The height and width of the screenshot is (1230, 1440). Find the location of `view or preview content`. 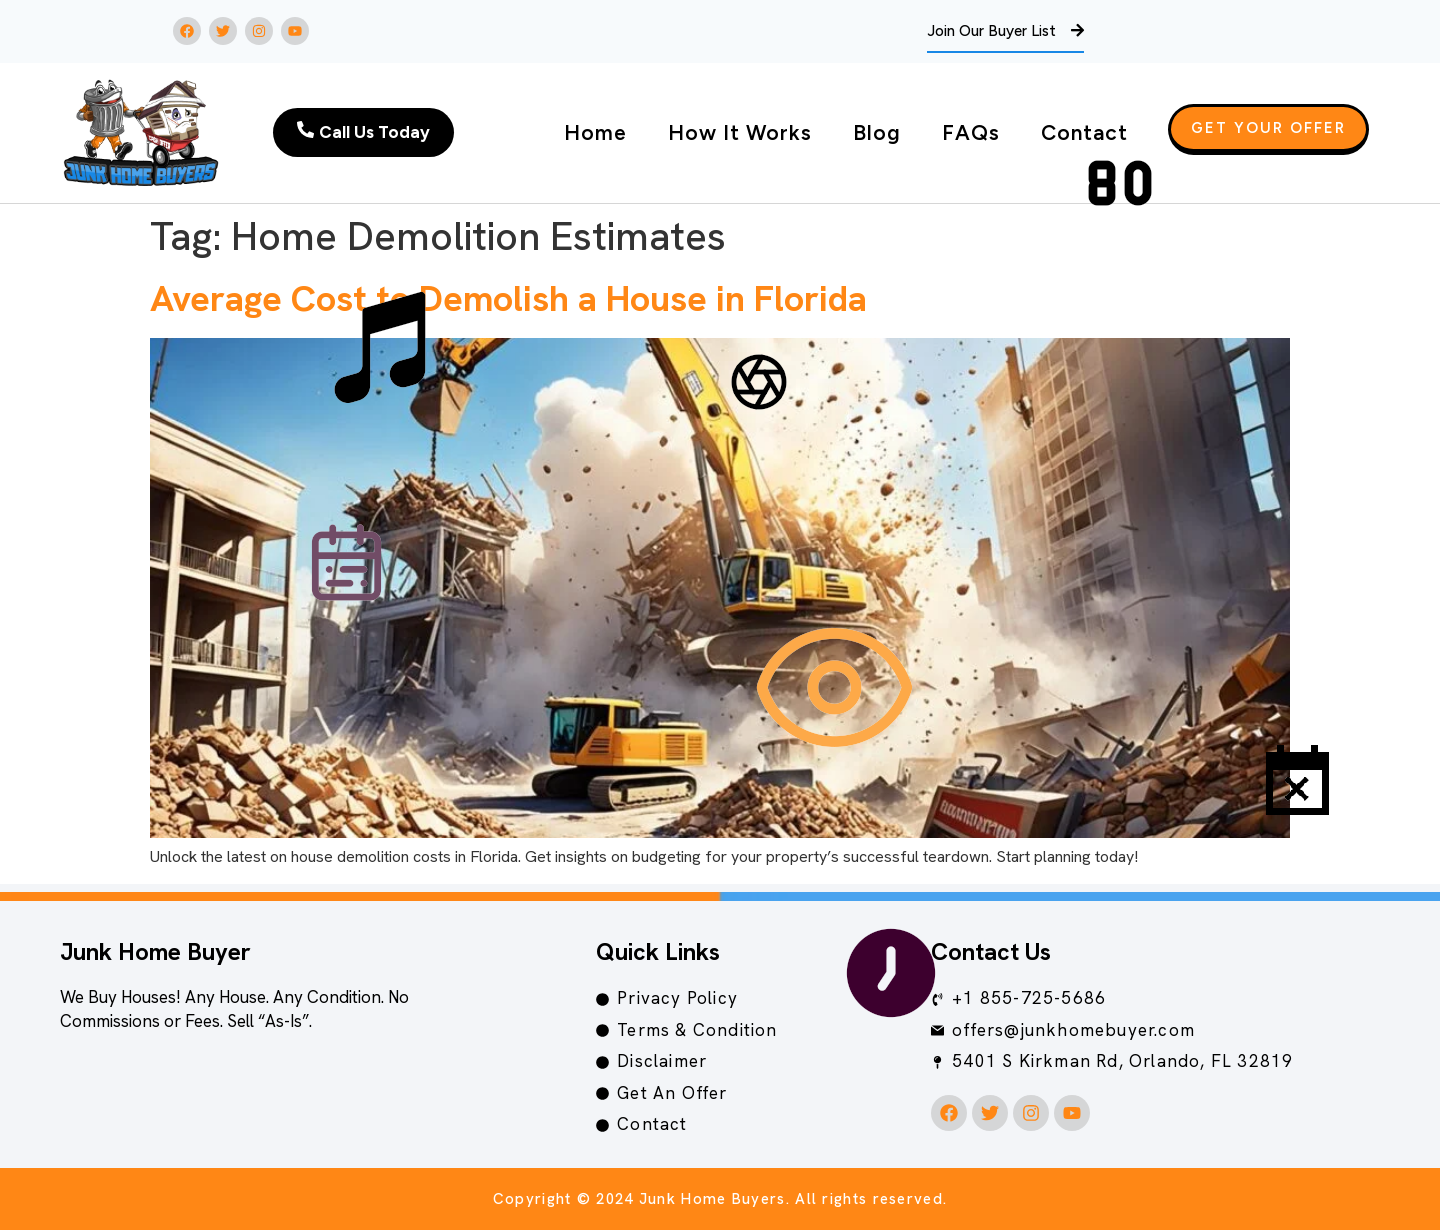

view or preview content is located at coordinates (834, 687).